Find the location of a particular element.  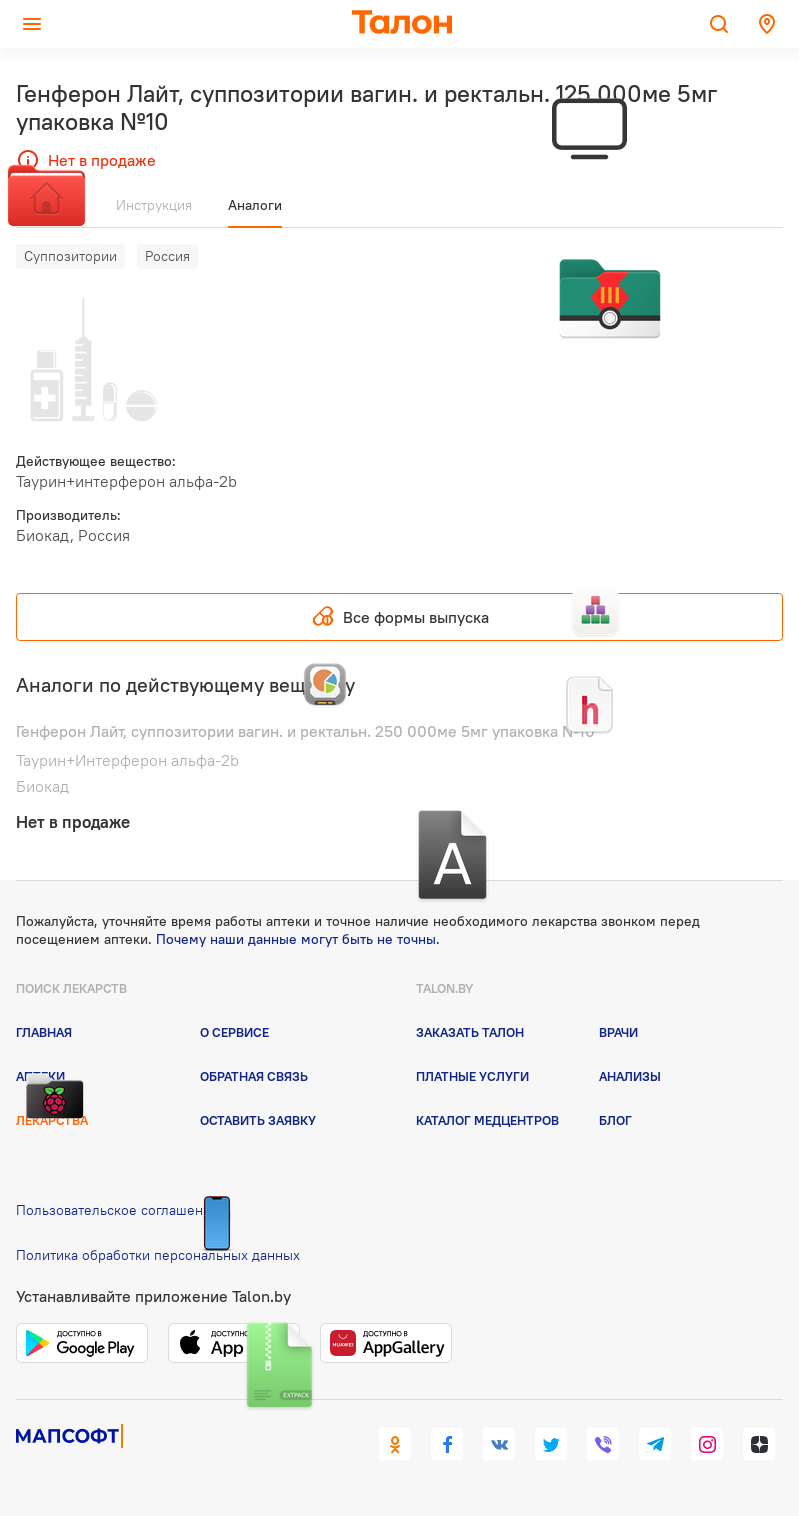

access your home folder is located at coordinates (46, 195).